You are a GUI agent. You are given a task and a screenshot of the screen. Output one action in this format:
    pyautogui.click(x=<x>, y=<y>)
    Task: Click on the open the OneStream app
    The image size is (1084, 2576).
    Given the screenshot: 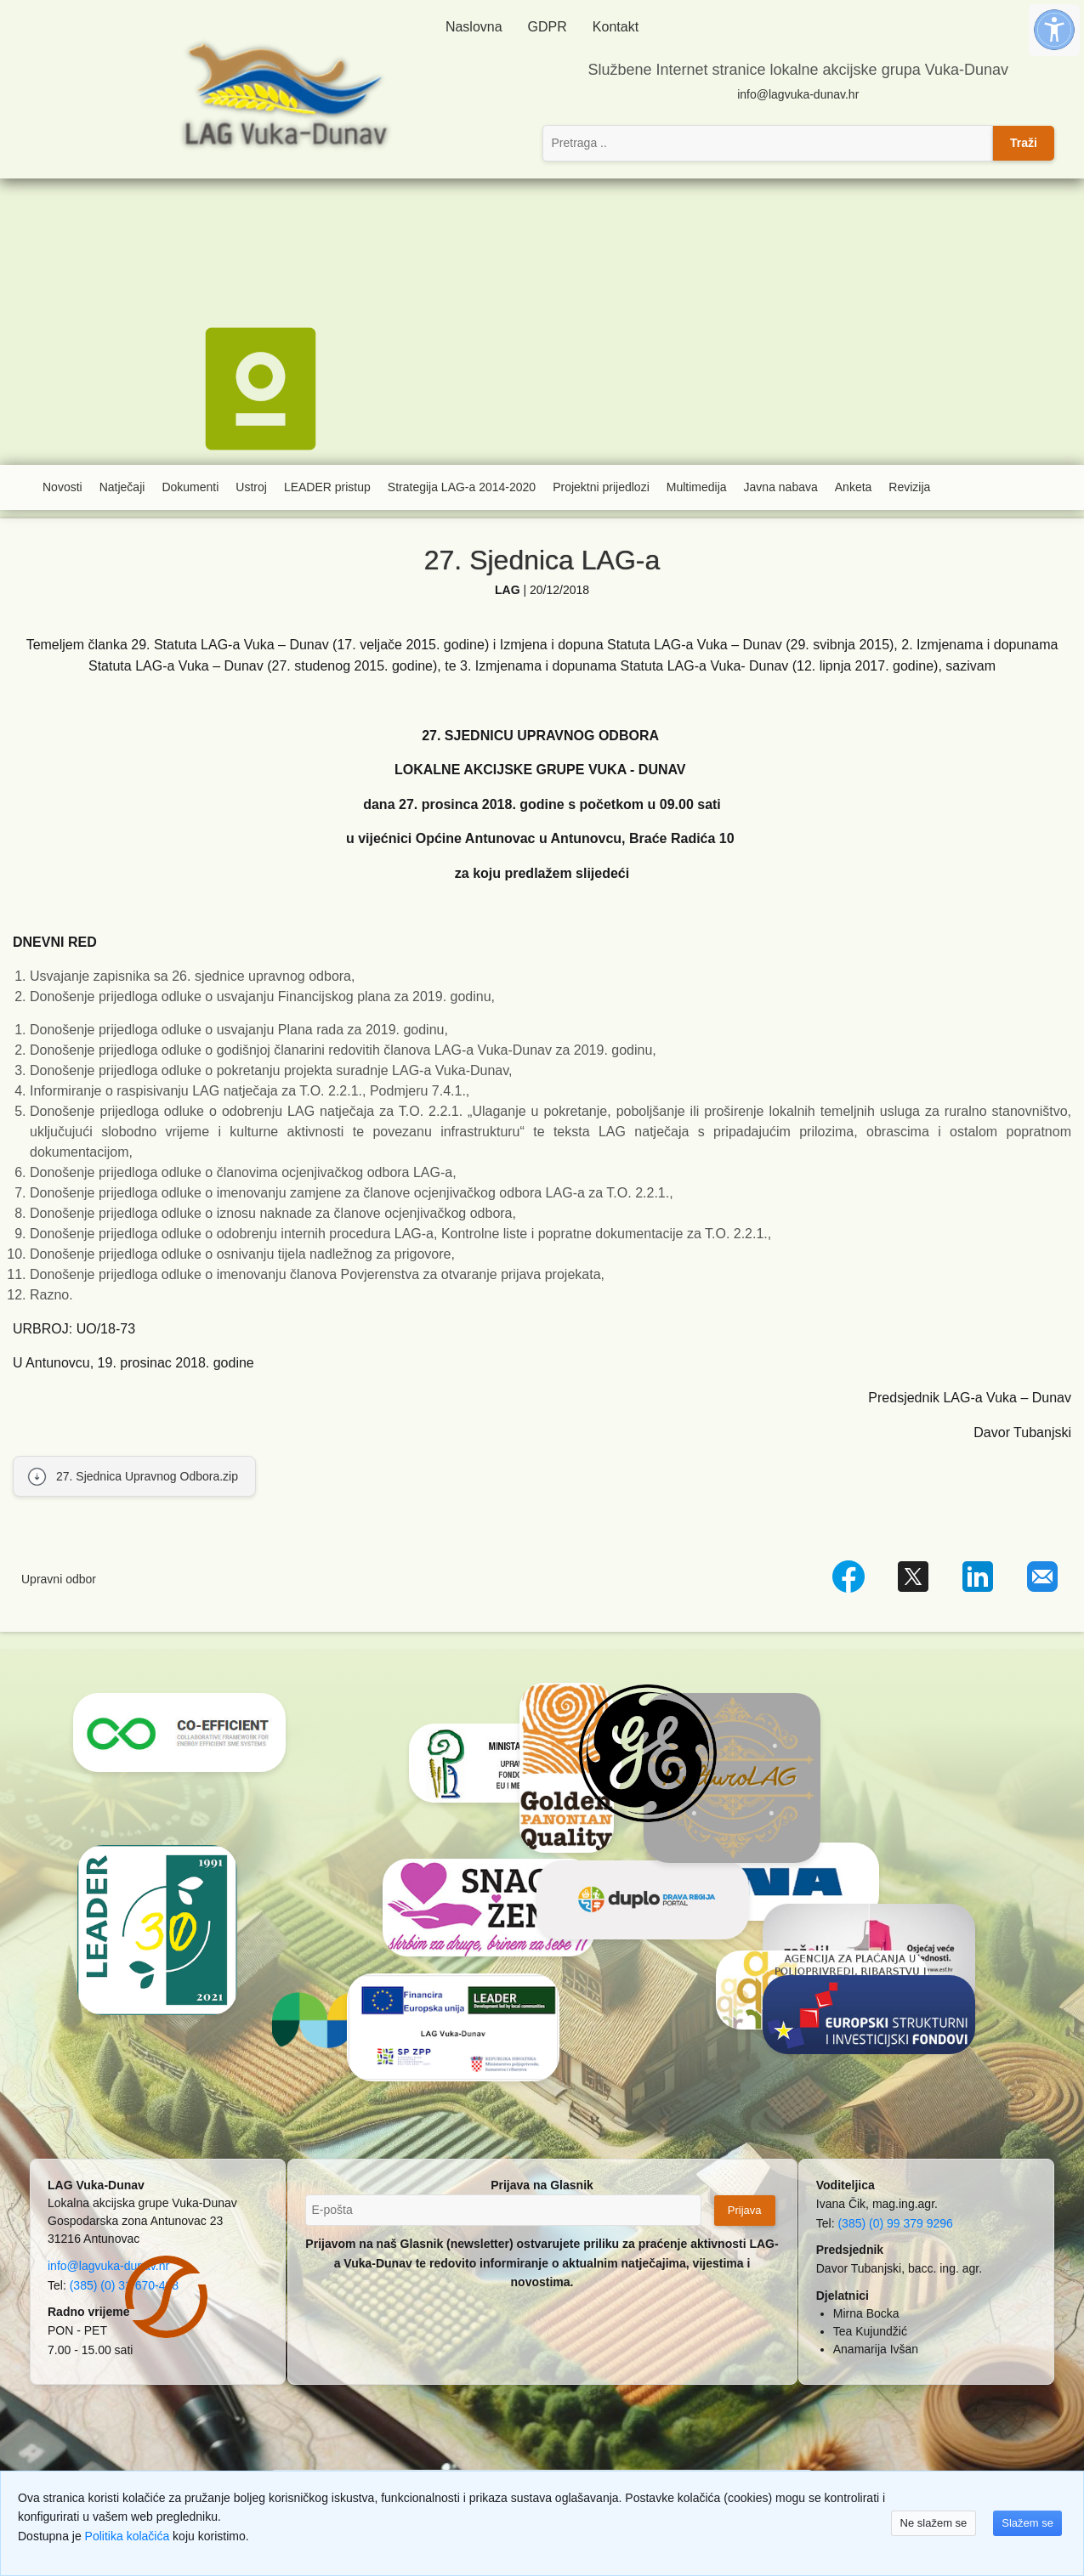 What is the action you would take?
    pyautogui.click(x=166, y=2296)
    